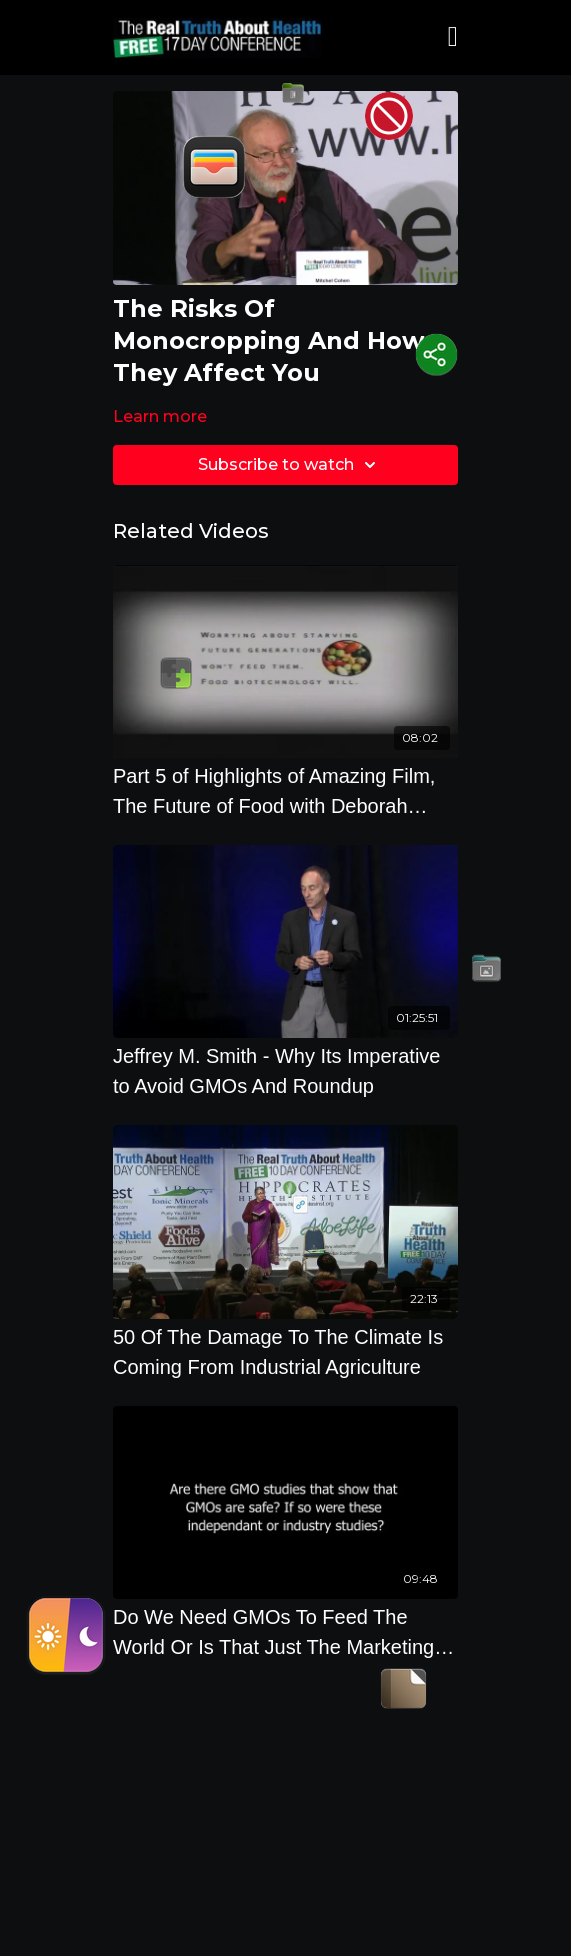 This screenshot has height=1956, width=571. I want to click on access your templates folder, so click(293, 93).